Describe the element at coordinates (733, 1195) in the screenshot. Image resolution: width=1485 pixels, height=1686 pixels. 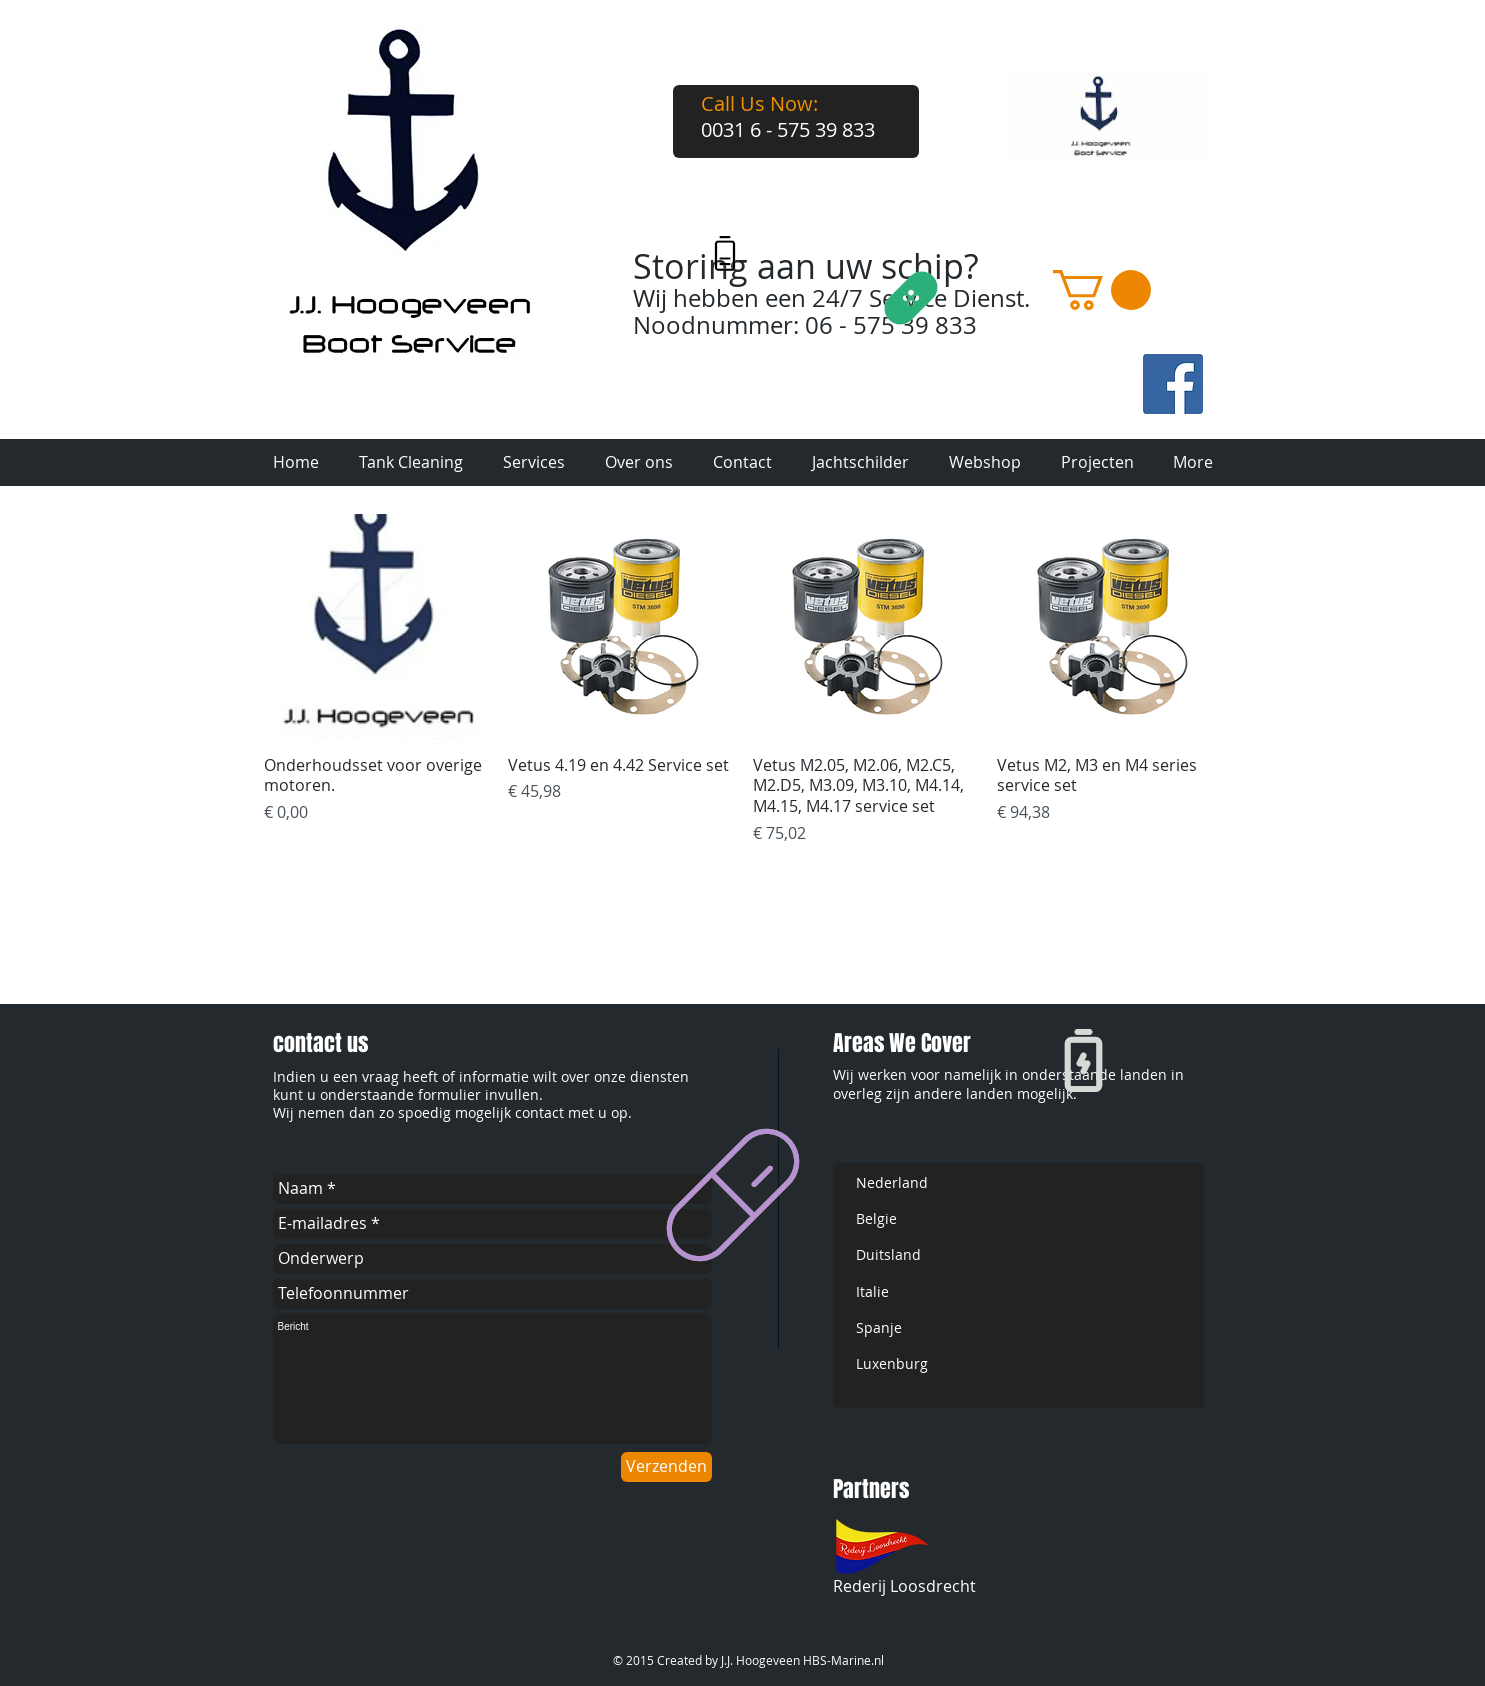
I see `access medication reminders or health tracking` at that location.